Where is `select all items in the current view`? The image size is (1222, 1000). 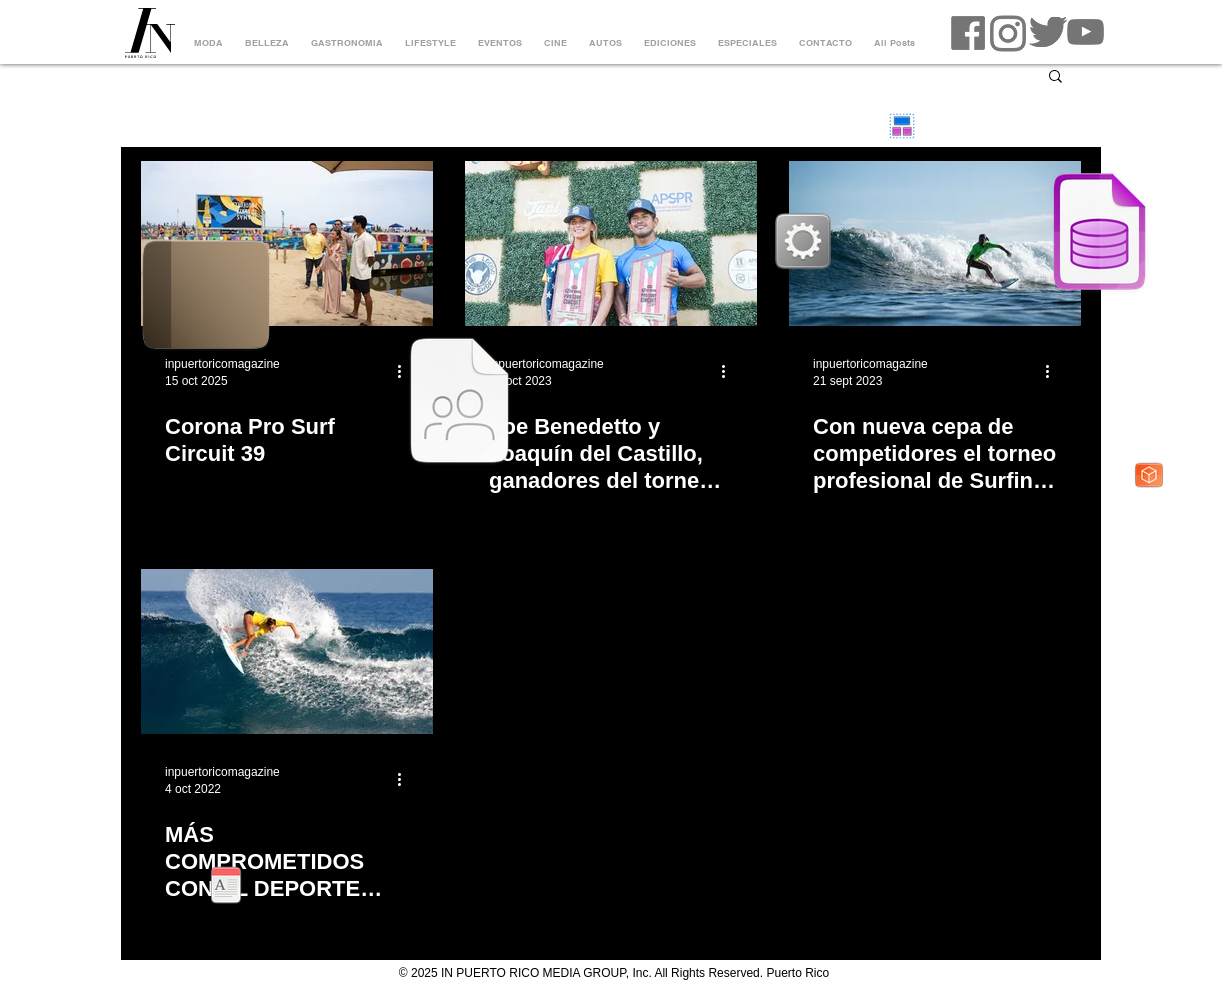
select all items in the current view is located at coordinates (902, 126).